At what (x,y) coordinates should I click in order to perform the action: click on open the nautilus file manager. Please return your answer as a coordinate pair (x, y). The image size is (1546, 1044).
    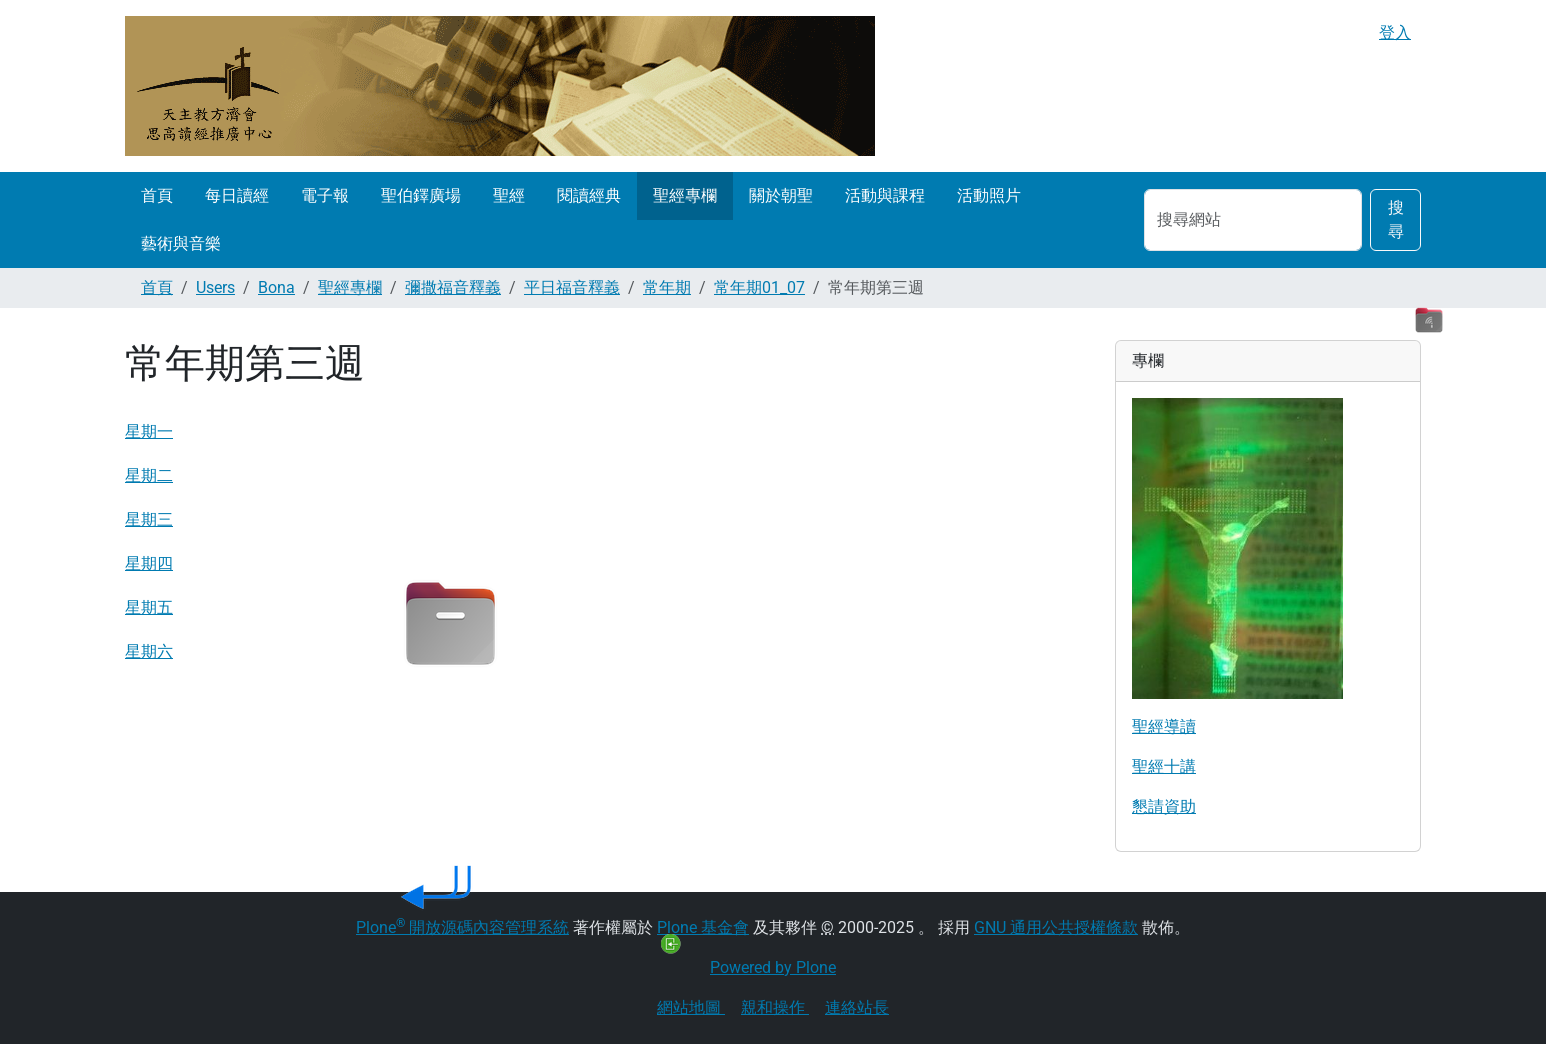
    Looking at the image, I should click on (450, 623).